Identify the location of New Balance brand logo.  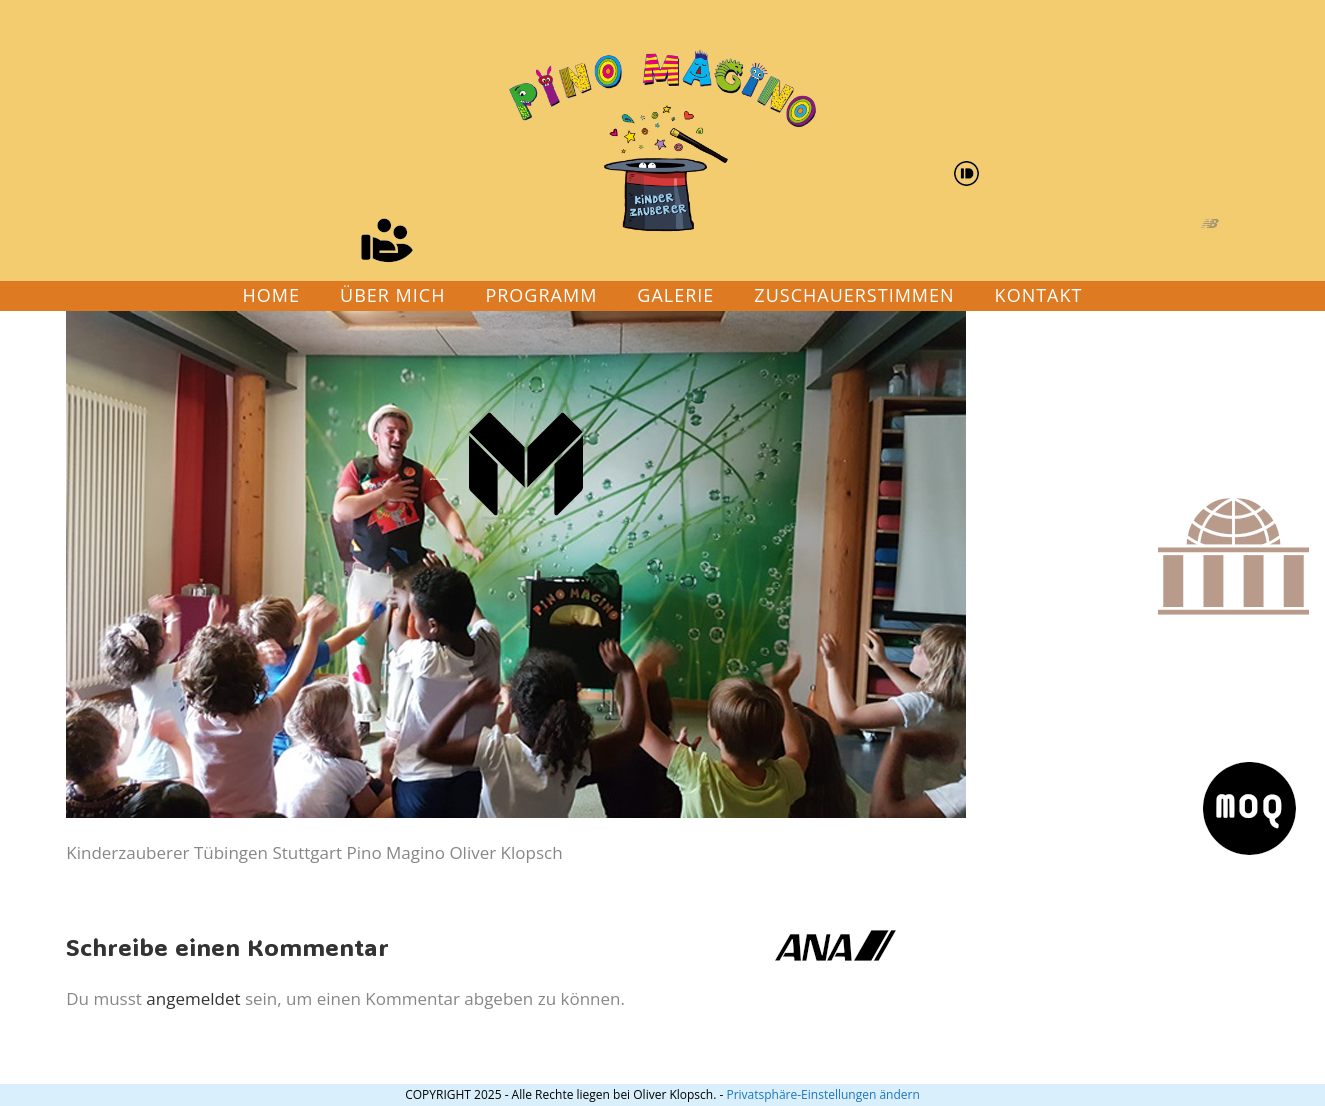
(1209, 223).